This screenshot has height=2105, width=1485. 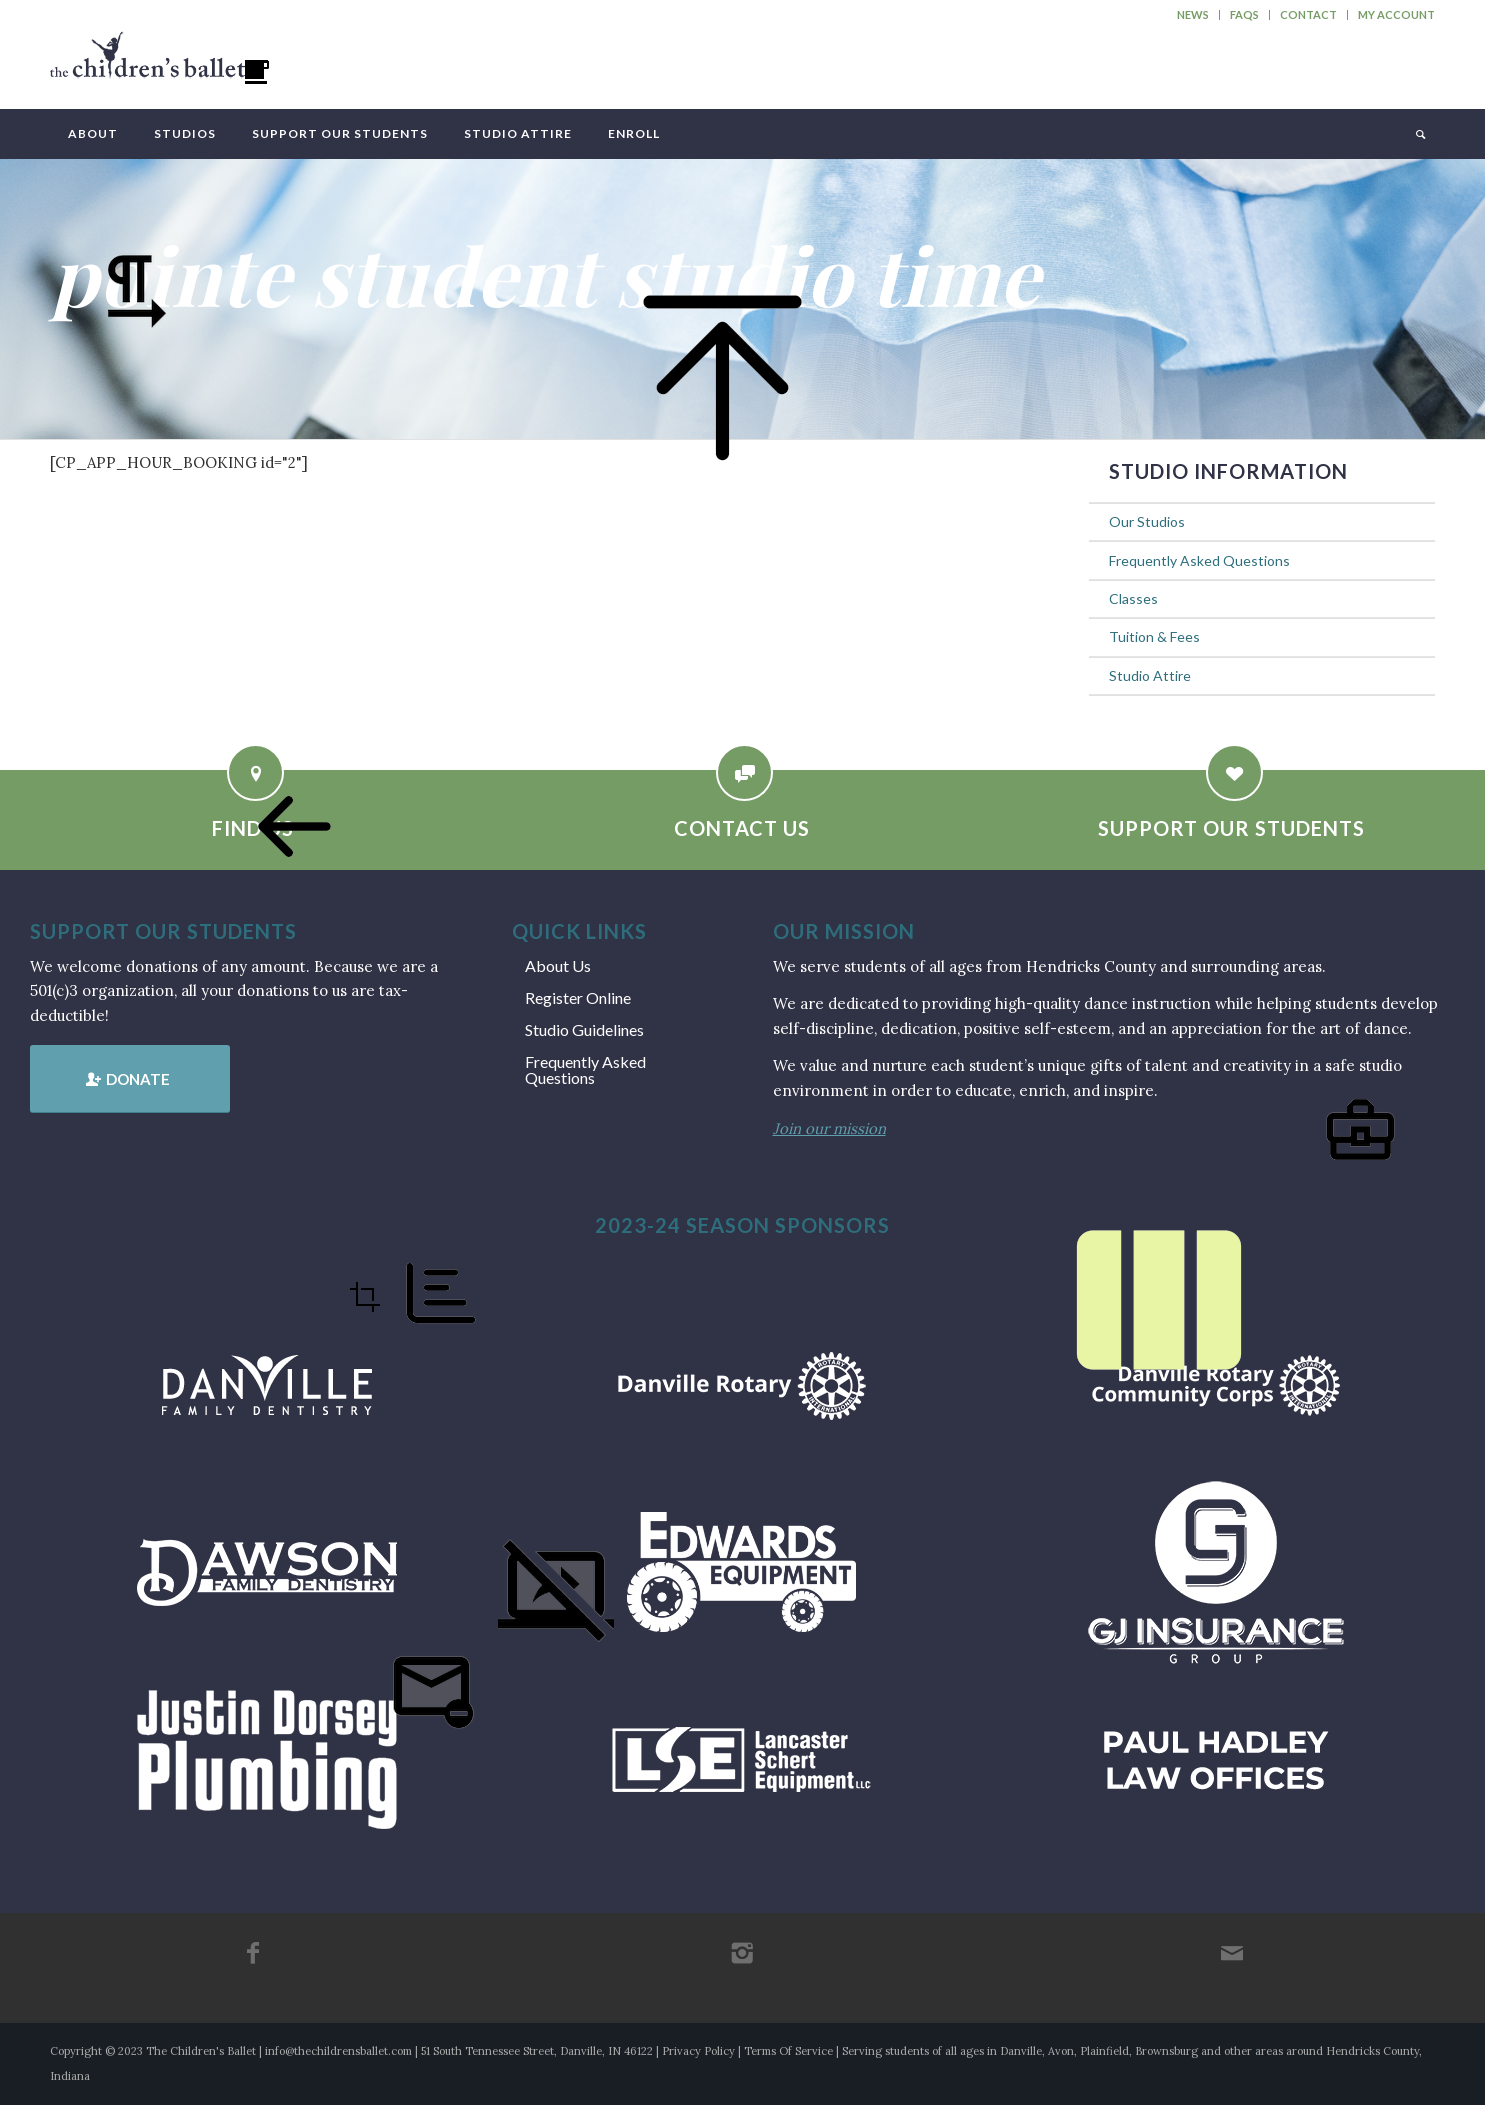 What do you see at coordinates (556, 1590) in the screenshot?
I see `stop sharing your screen` at bounding box center [556, 1590].